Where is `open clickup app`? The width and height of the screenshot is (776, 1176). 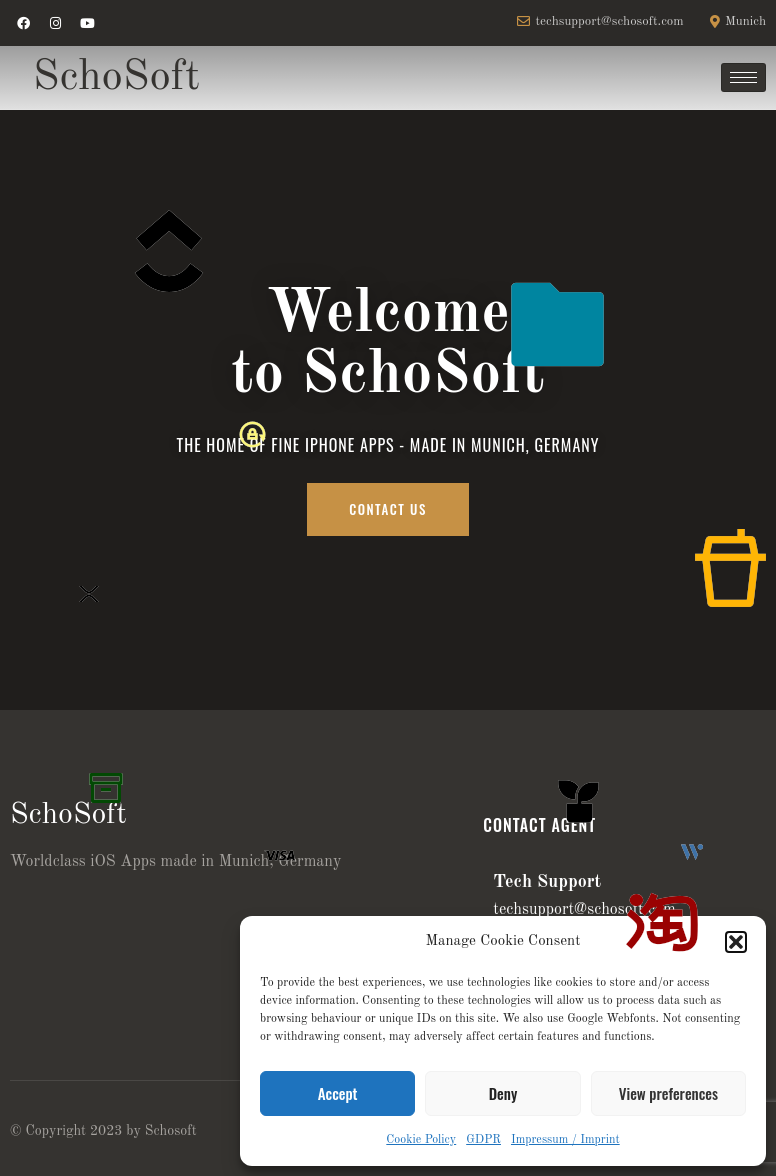 open clickup app is located at coordinates (169, 251).